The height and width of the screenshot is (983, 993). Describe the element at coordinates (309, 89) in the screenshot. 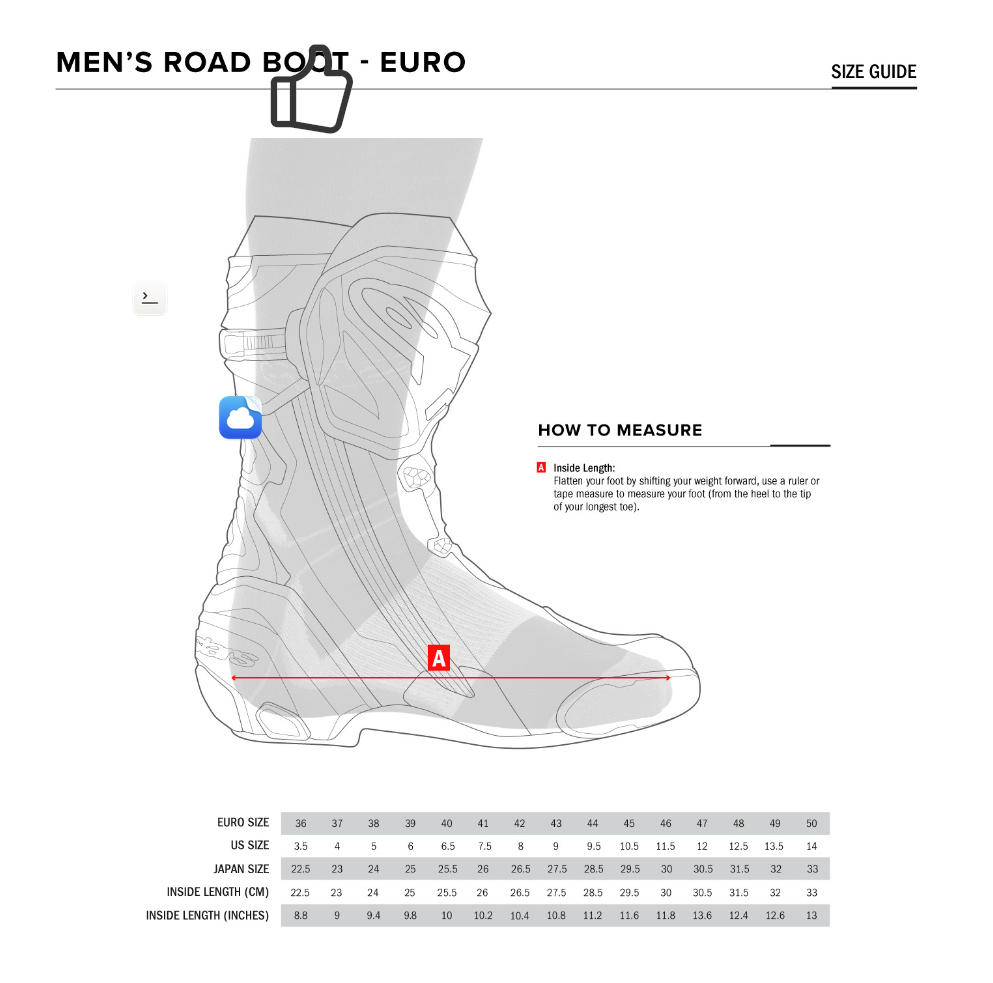

I see `access body and hand gesture emojis` at that location.